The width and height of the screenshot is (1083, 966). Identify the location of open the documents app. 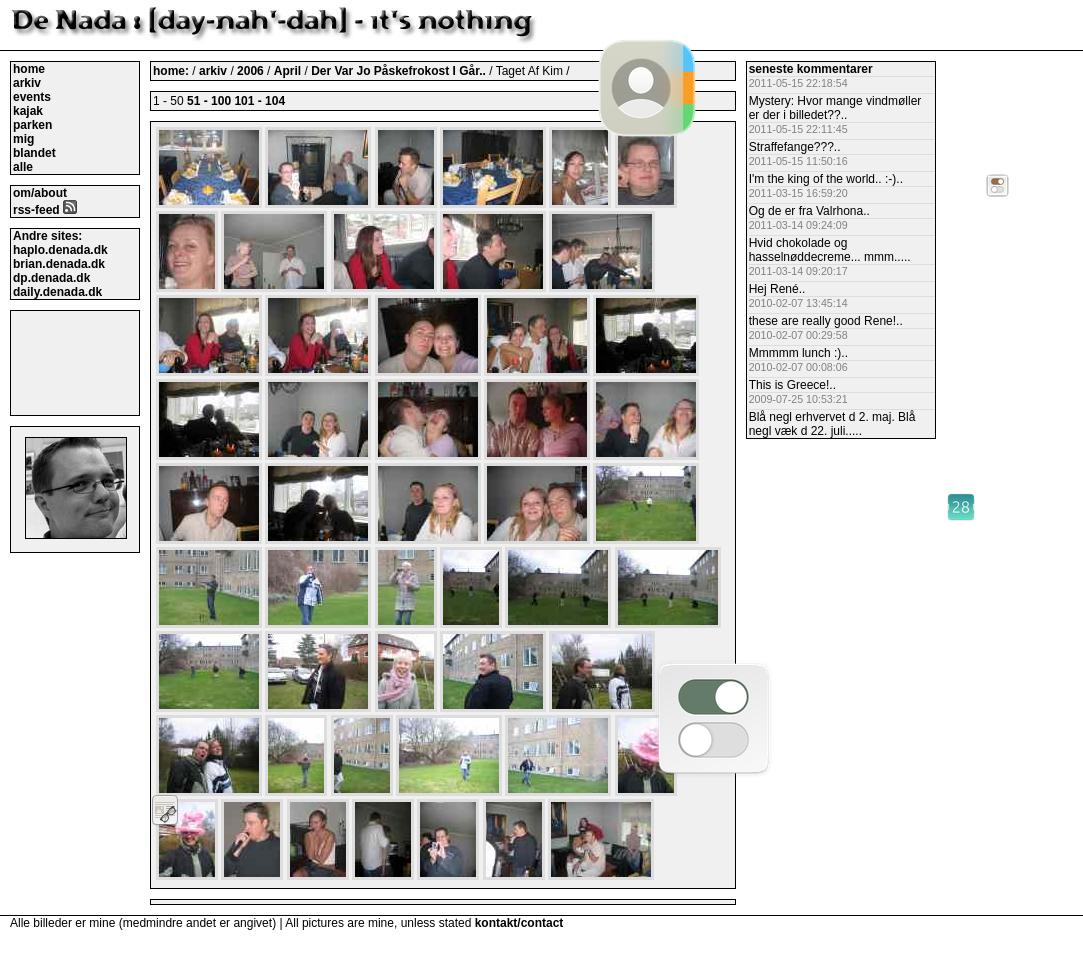
(165, 810).